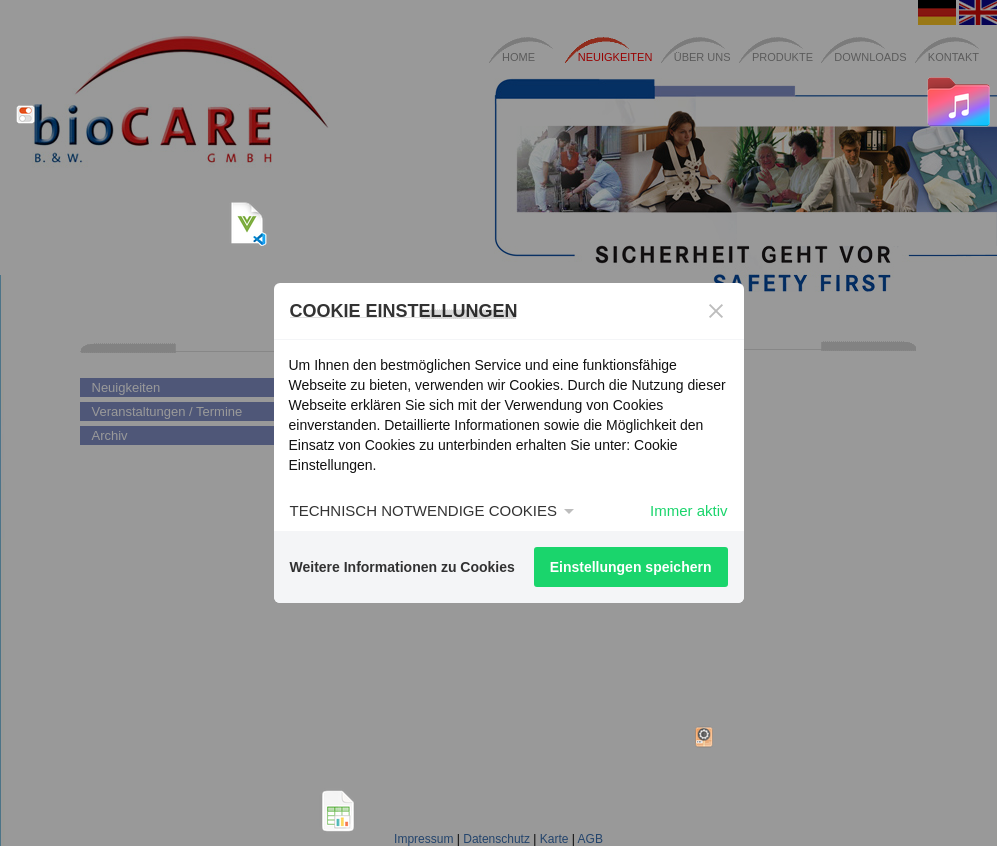 The height and width of the screenshot is (846, 997). What do you see at coordinates (247, 224) in the screenshot?
I see `open a Vue.js file in Visual Studio Code` at bounding box center [247, 224].